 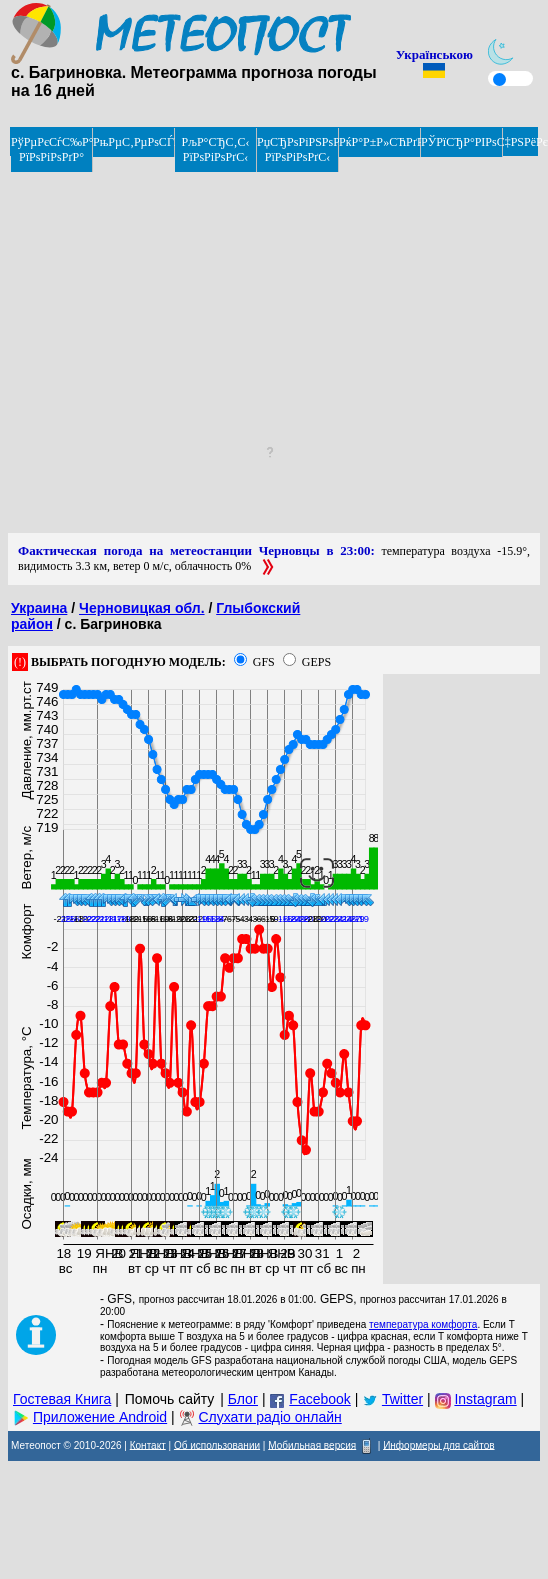 I want to click on indicates no internet connection despite wifi signal, so click(x=270, y=450).